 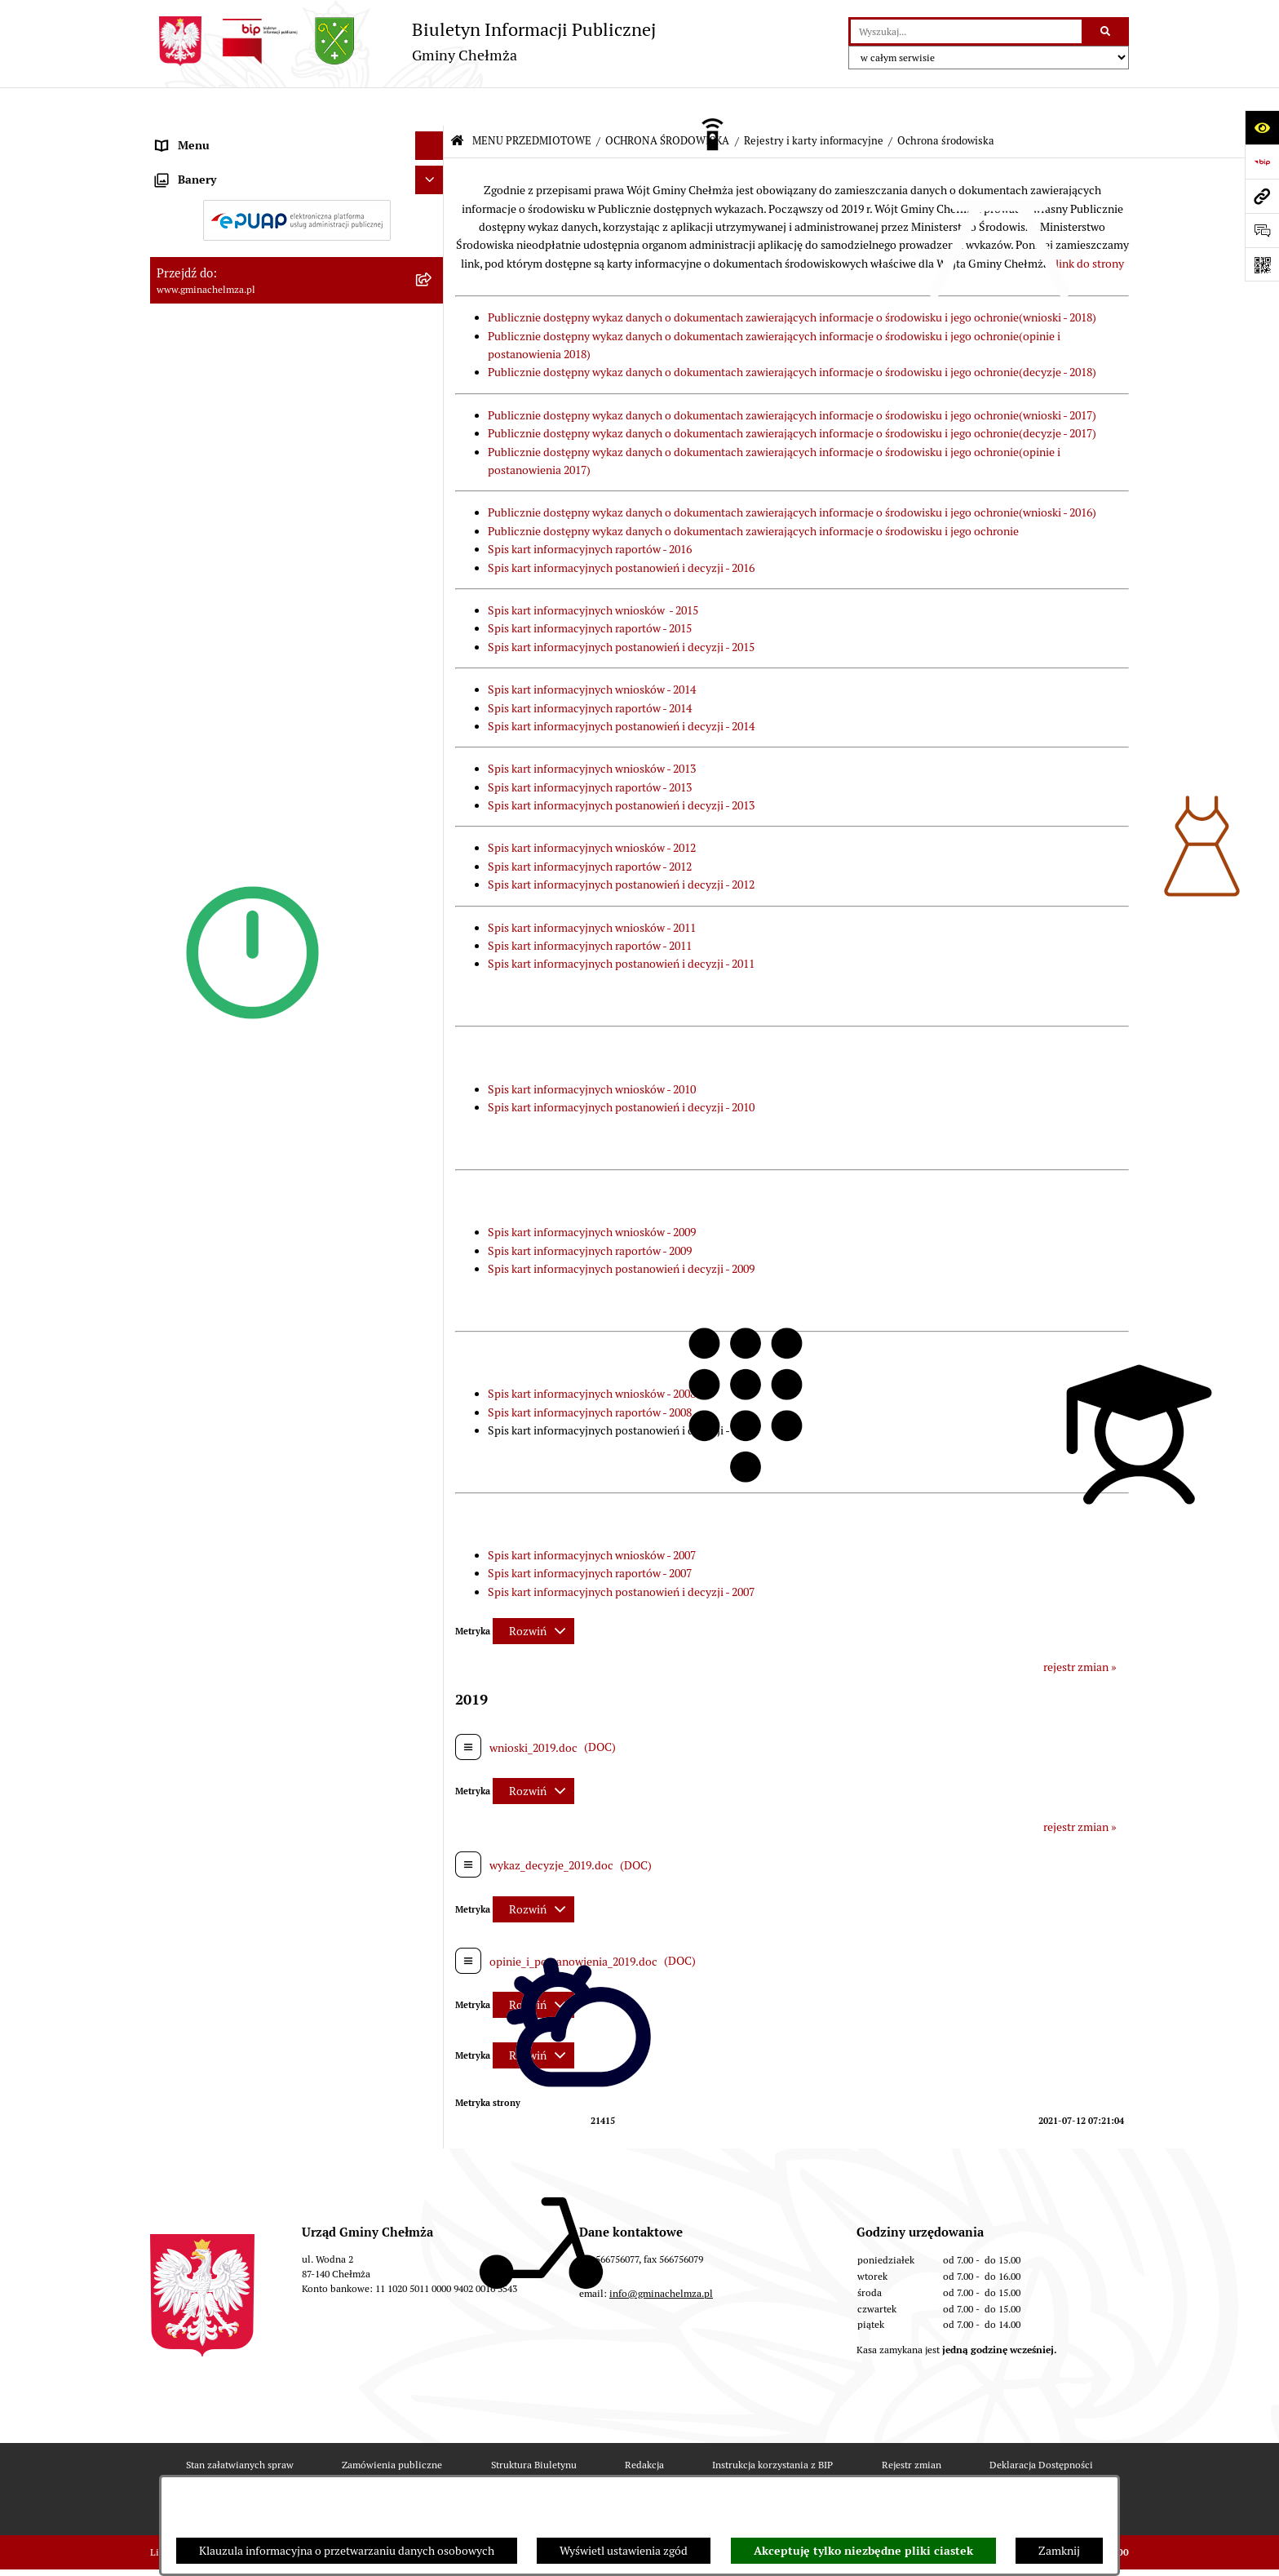 I want to click on browse women's clothing, so click(x=1202, y=851).